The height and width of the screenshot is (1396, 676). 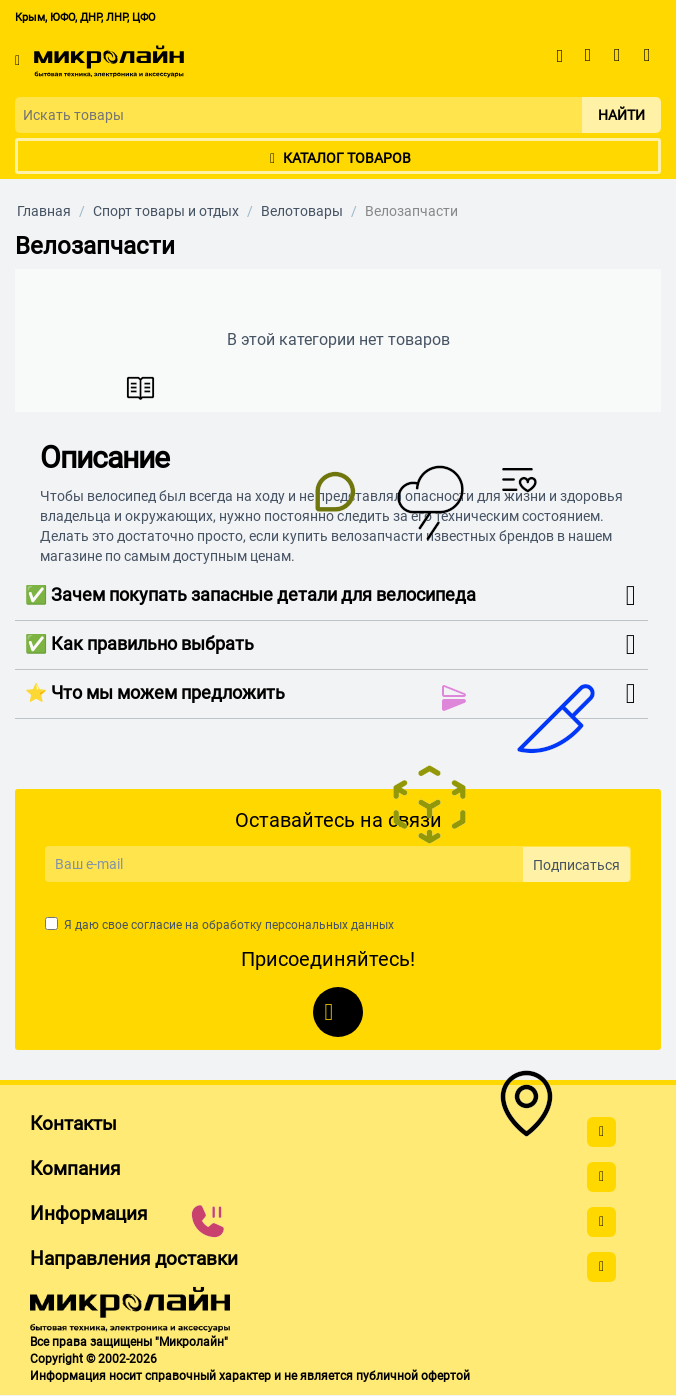 What do you see at coordinates (334, 492) in the screenshot?
I see `open chat or messaging` at bounding box center [334, 492].